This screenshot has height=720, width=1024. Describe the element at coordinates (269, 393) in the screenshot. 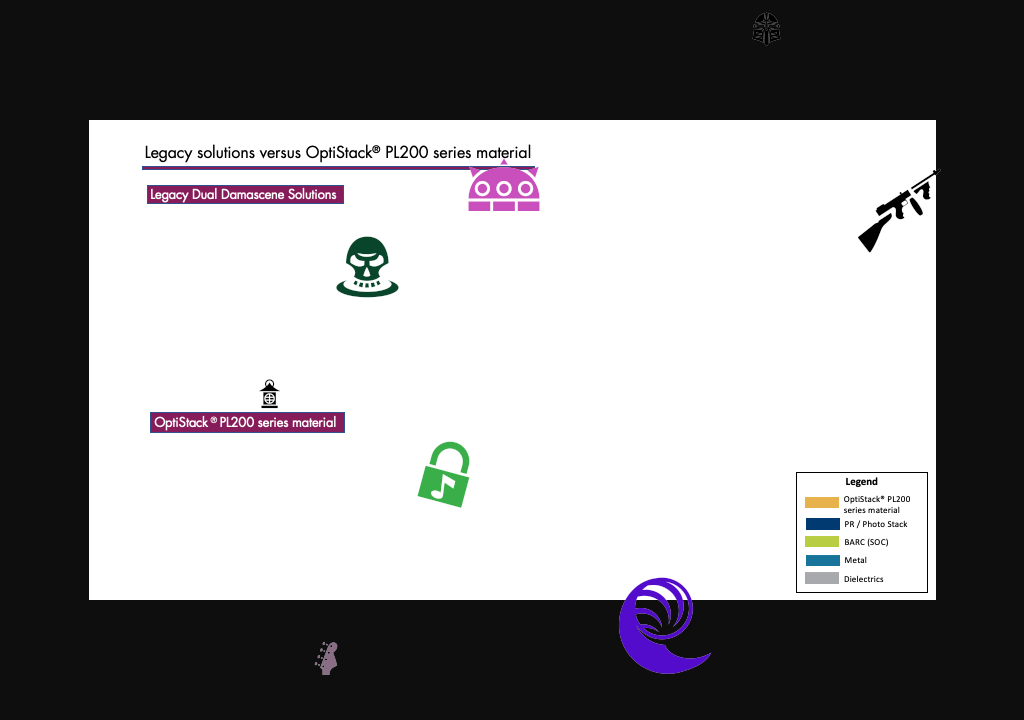

I see `access lantern or lighting feature in game` at that location.